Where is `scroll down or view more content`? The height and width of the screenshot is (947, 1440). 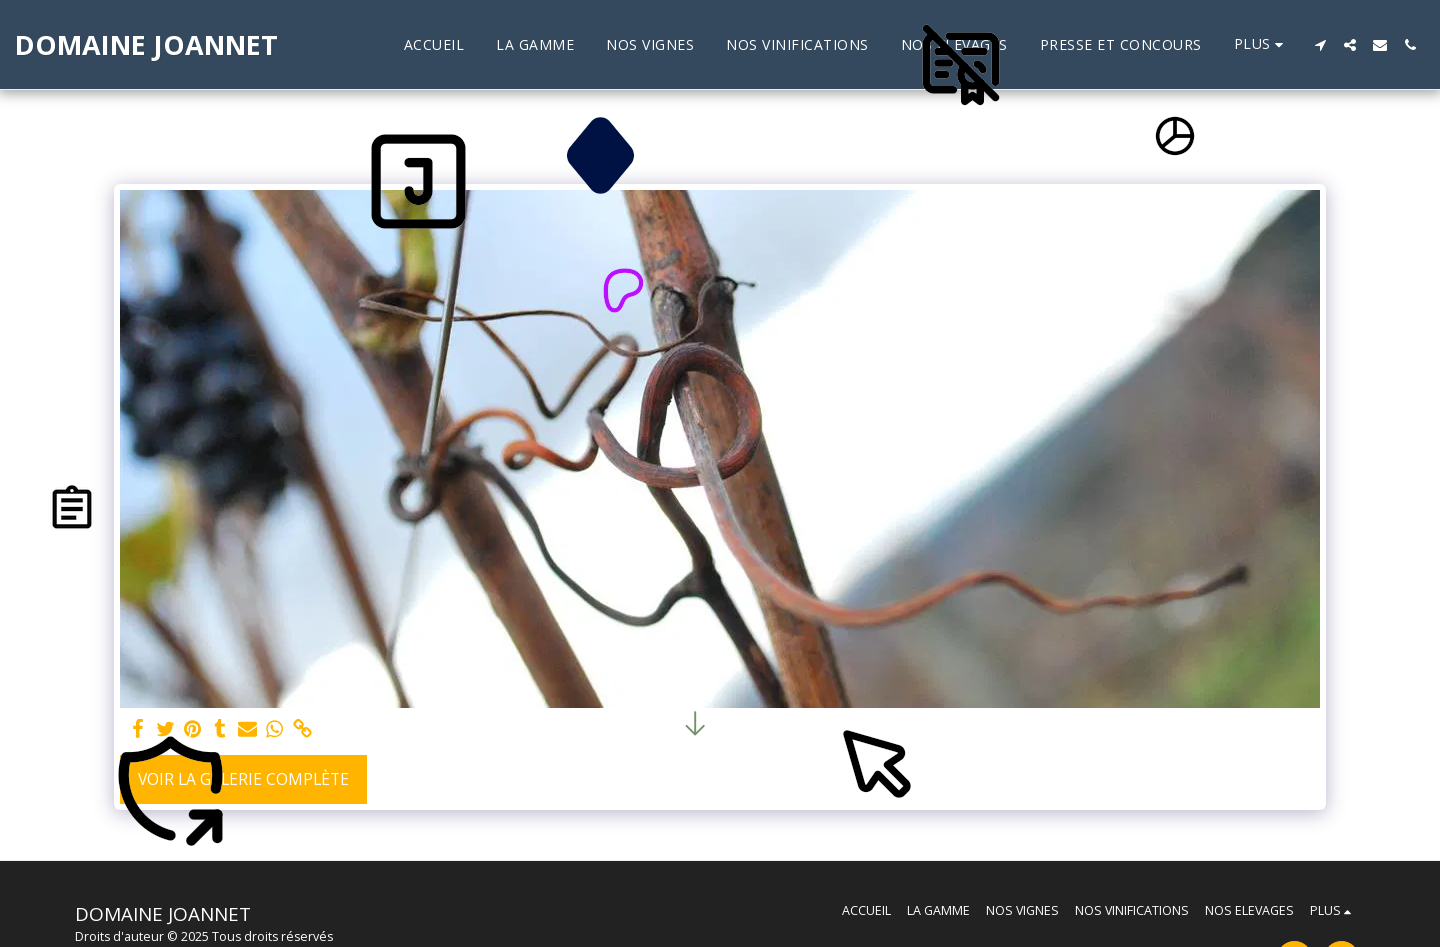
scroll down or view more content is located at coordinates (695, 723).